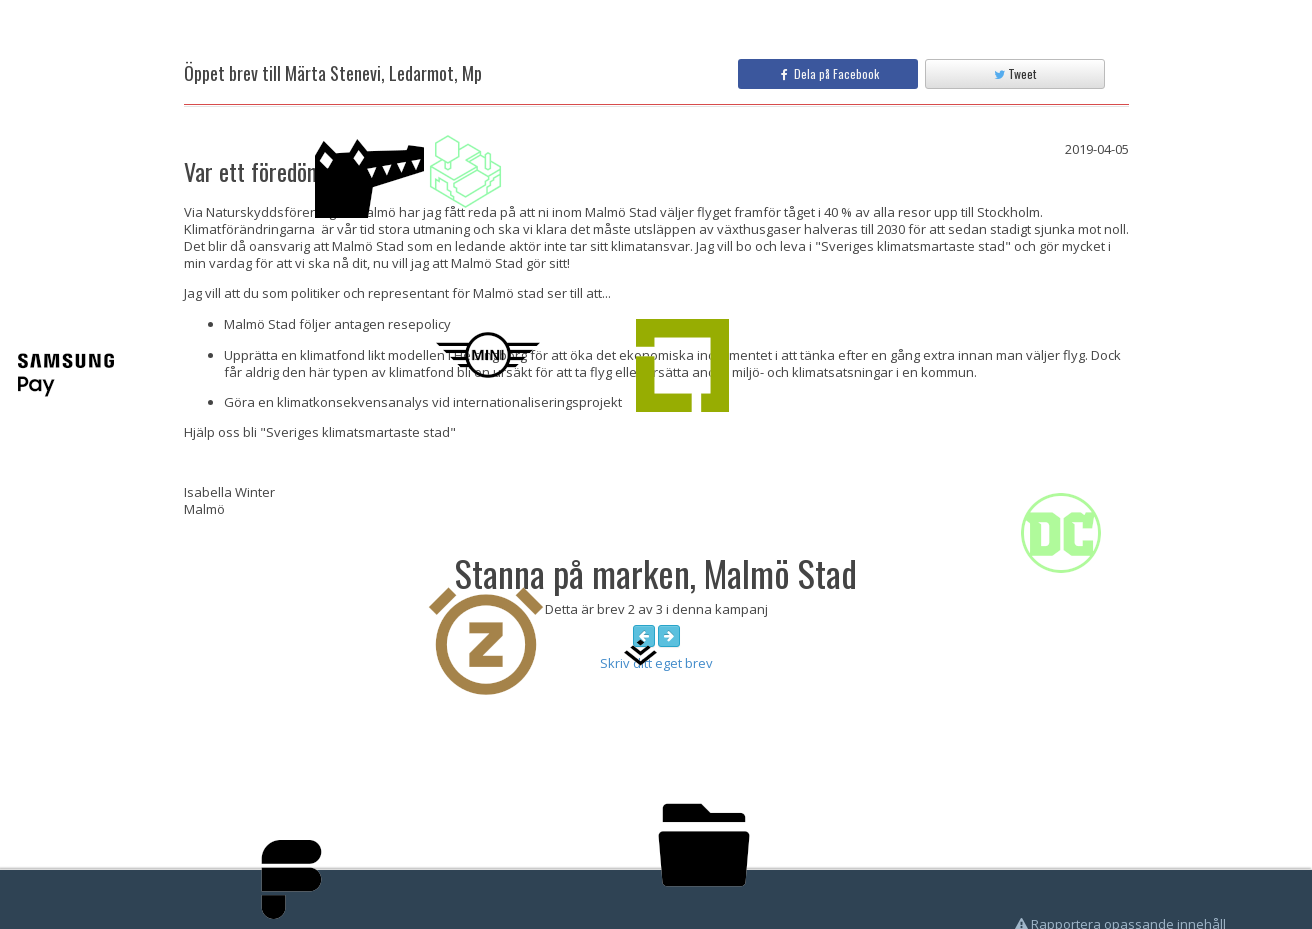 The width and height of the screenshot is (1312, 929). I want to click on open folder to view contents, so click(704, 845).